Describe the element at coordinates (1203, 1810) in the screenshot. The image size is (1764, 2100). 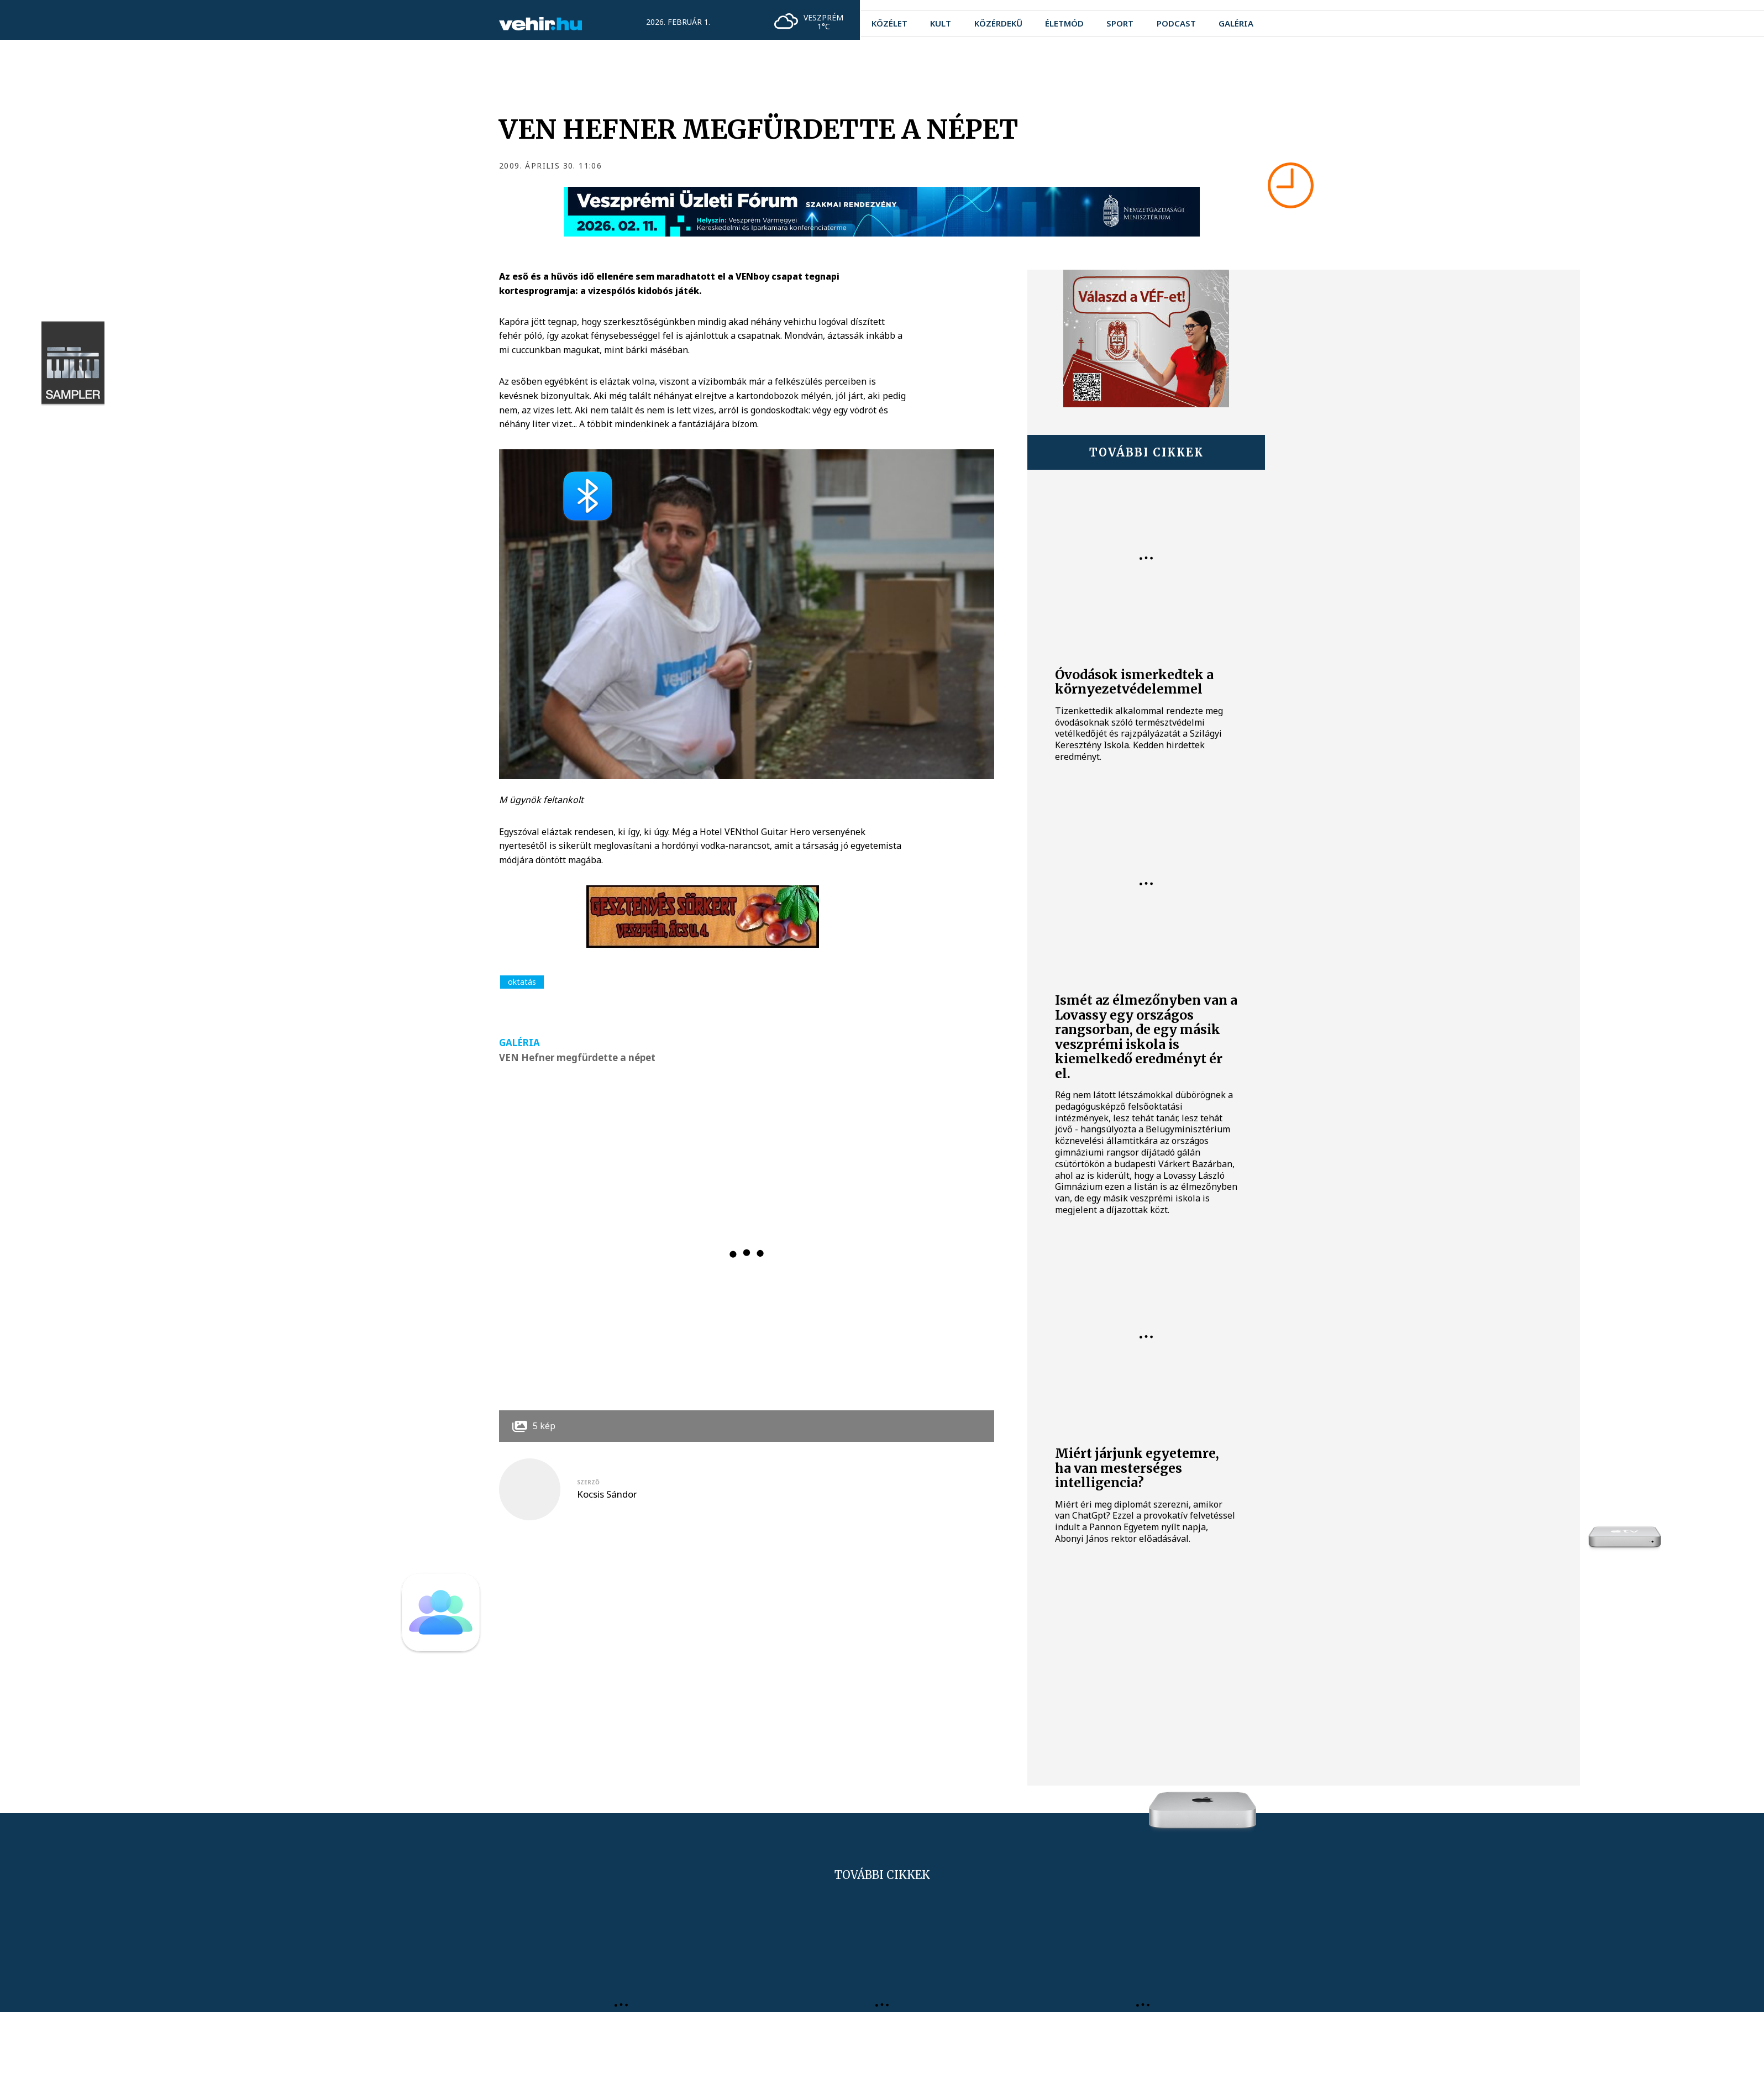
I see `represents a connected mac mini device` at that location.